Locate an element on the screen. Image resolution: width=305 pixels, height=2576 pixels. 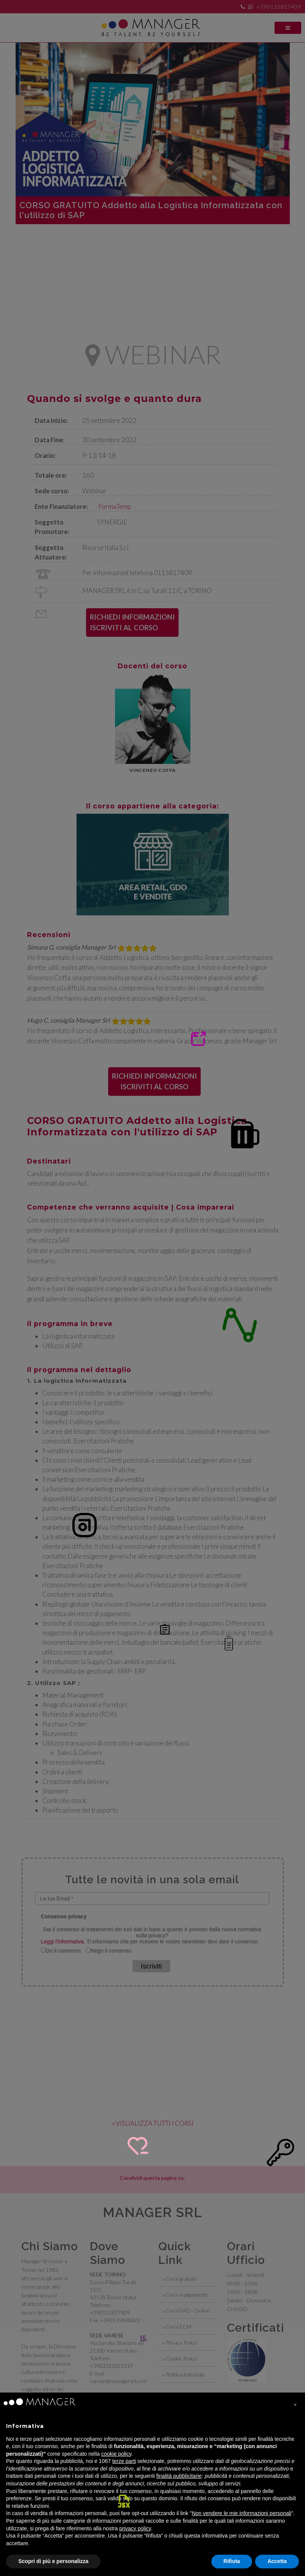
maximize browser window to full screen is located at coordinates (198, 1039).